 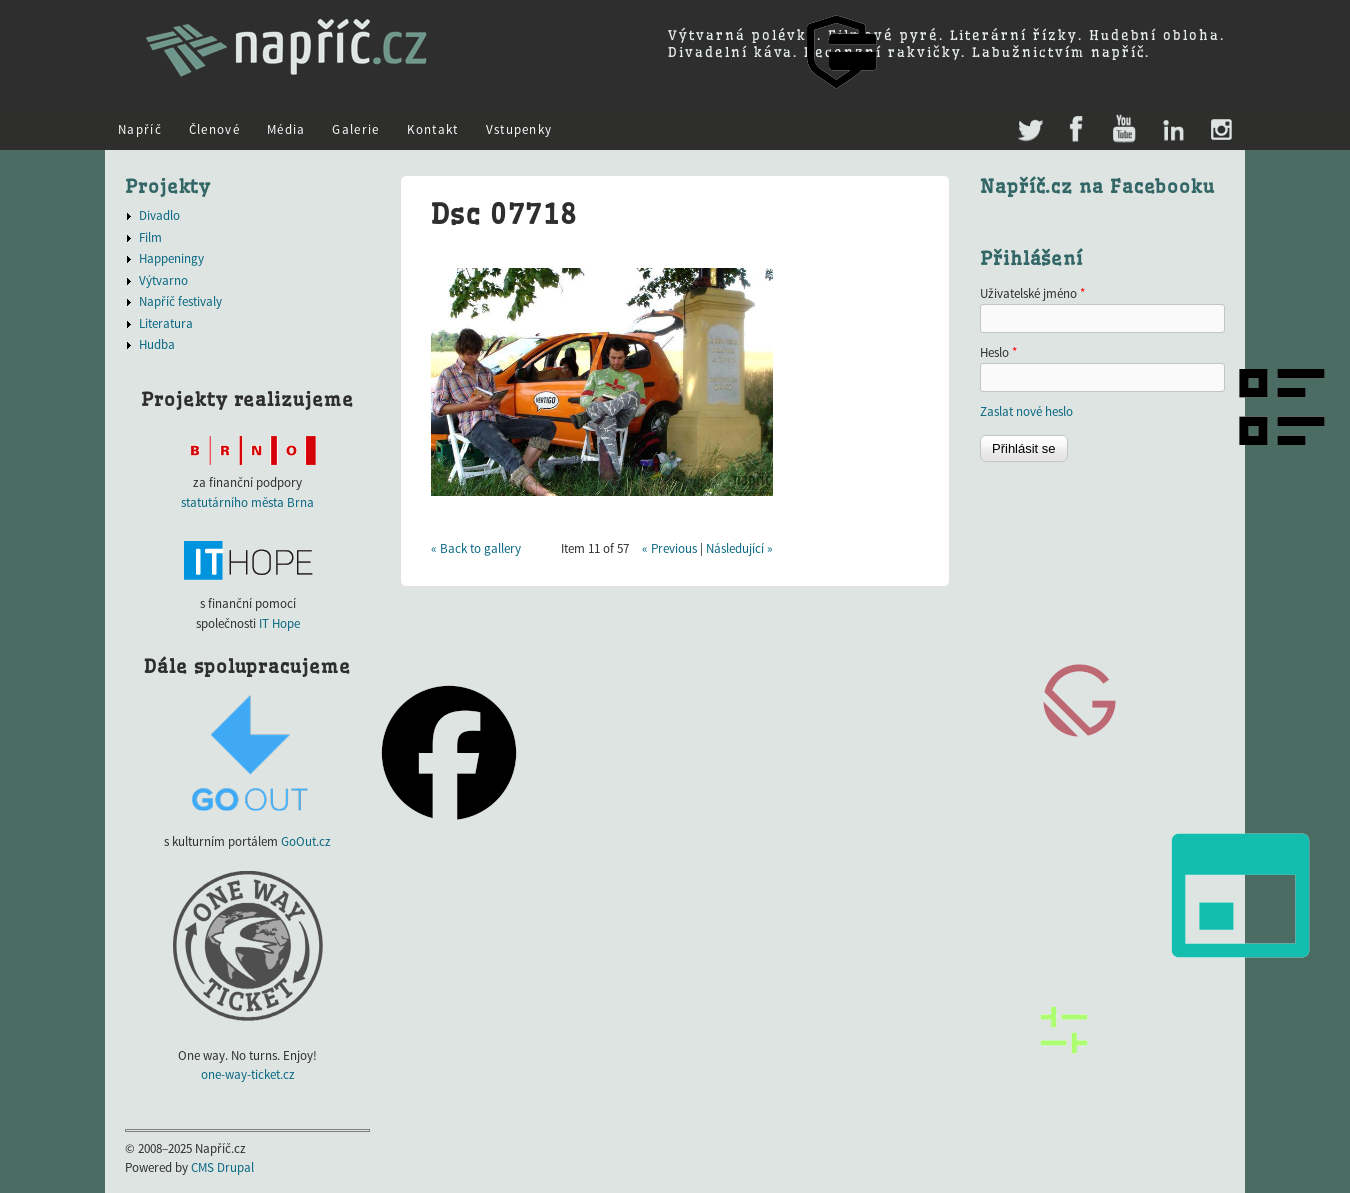 What do you see at coordinates (1064, 1030) in the screenshot?
I see `adjust audio equalizer settings` at bounding box center [1064, 1030].